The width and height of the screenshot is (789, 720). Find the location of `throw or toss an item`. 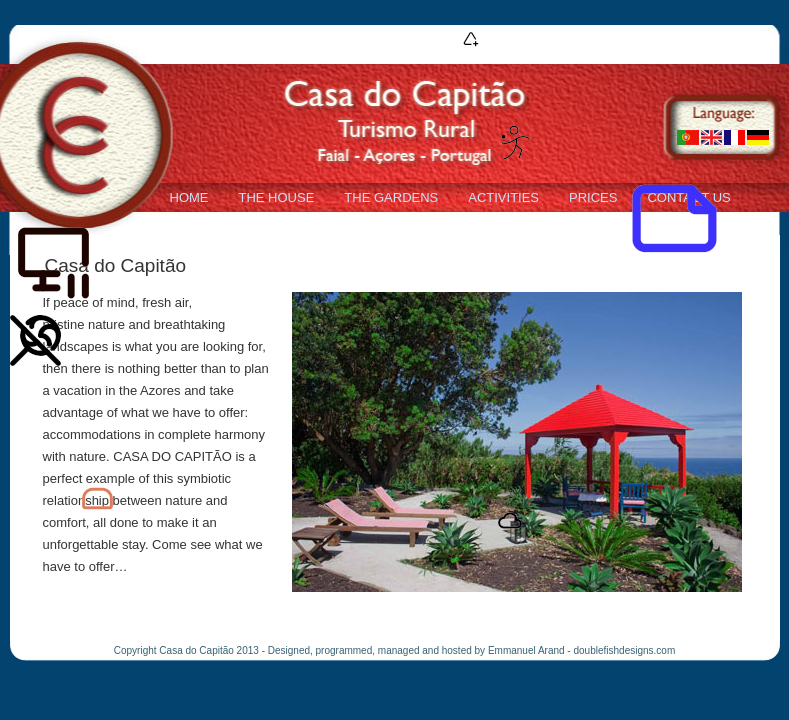

throw or toss an item is located at coordinates (514, 142).